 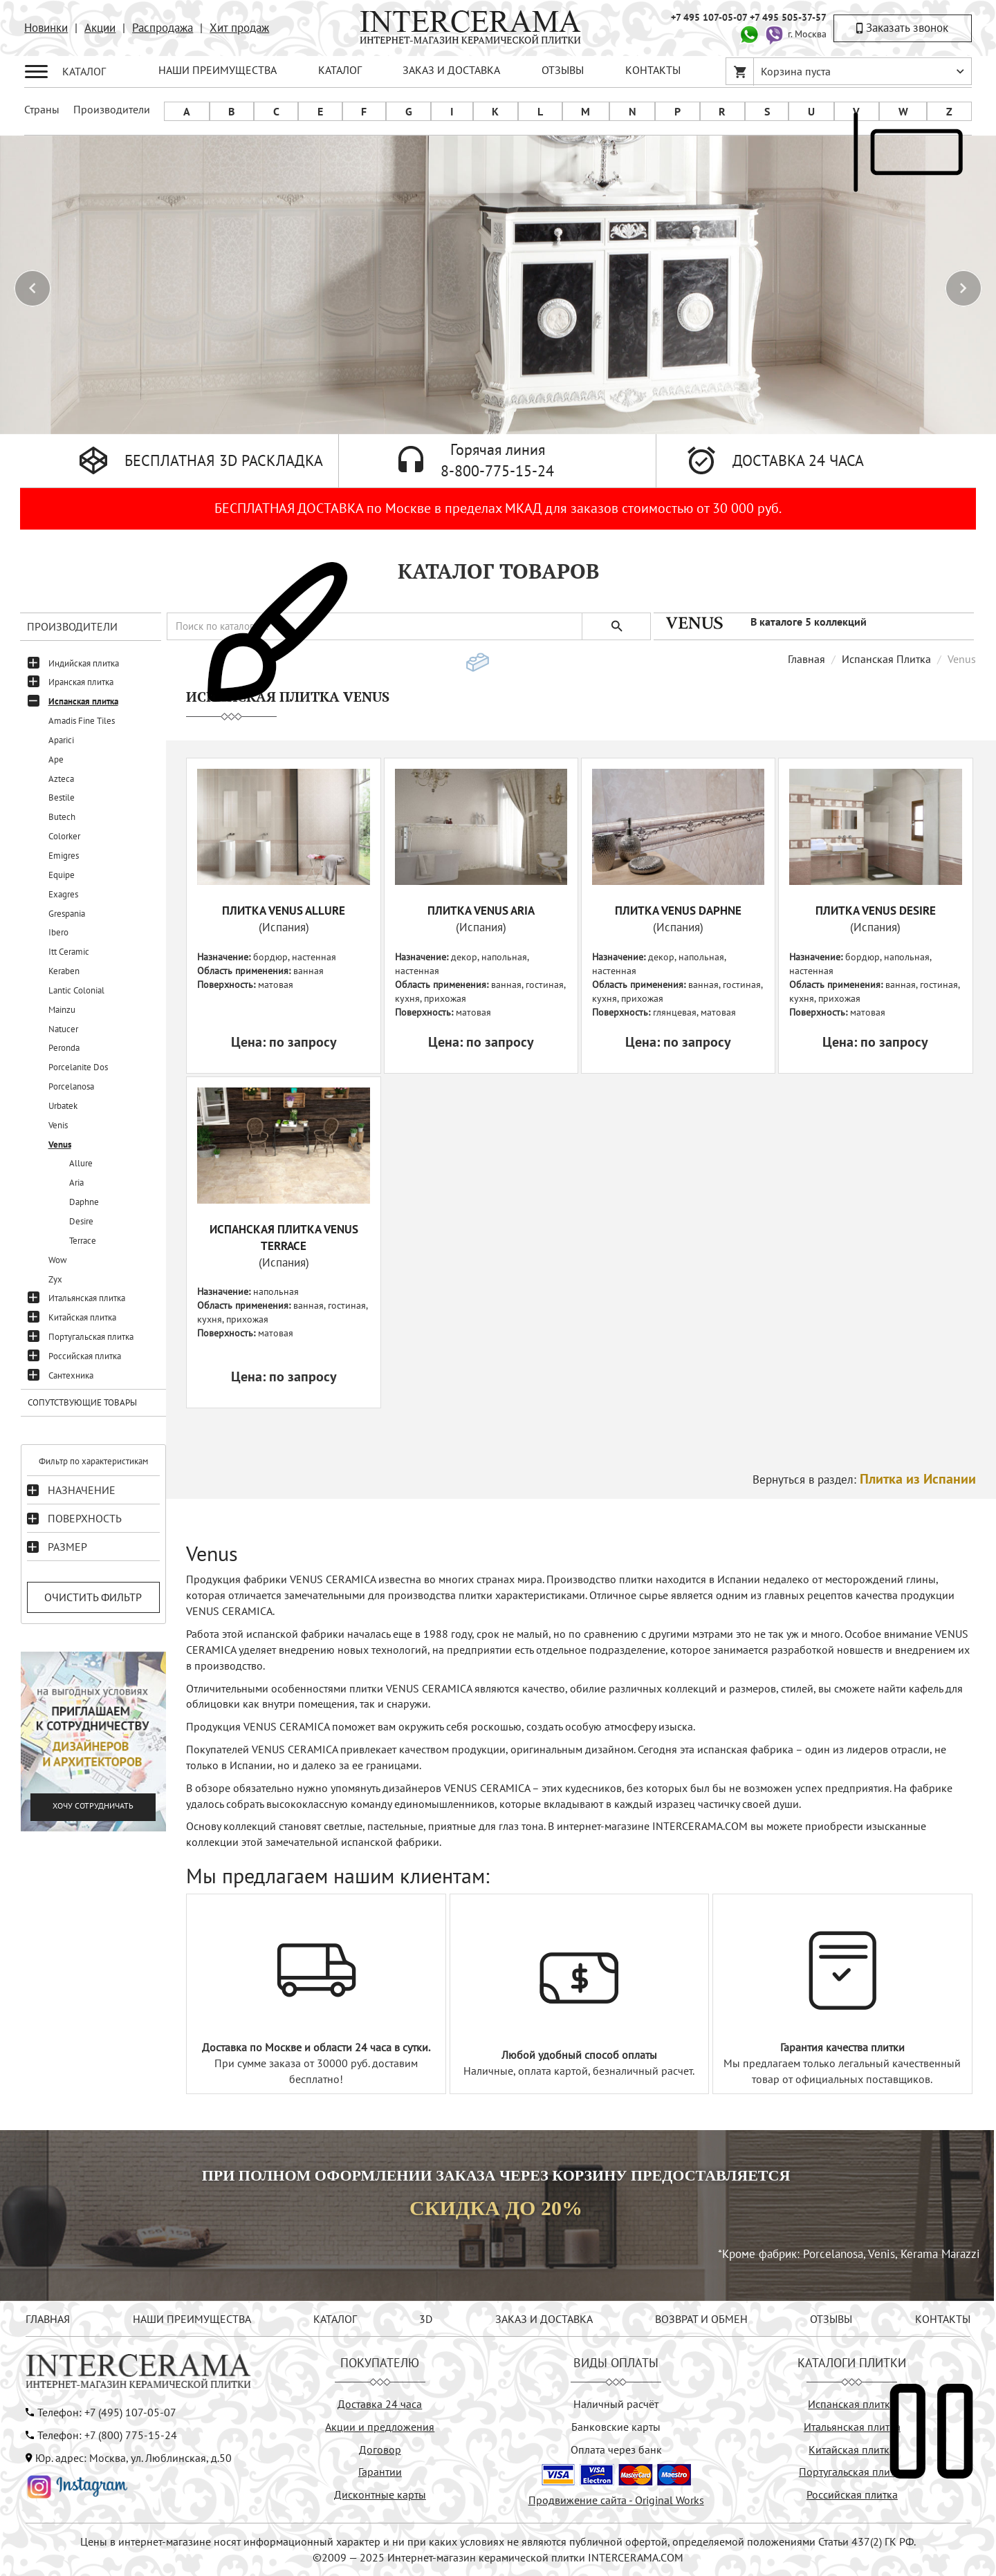 What do you see at coordinates (278, 631) in the screenshot?
I see `customize appearance or theme settings` at bounding box center [278, 631].